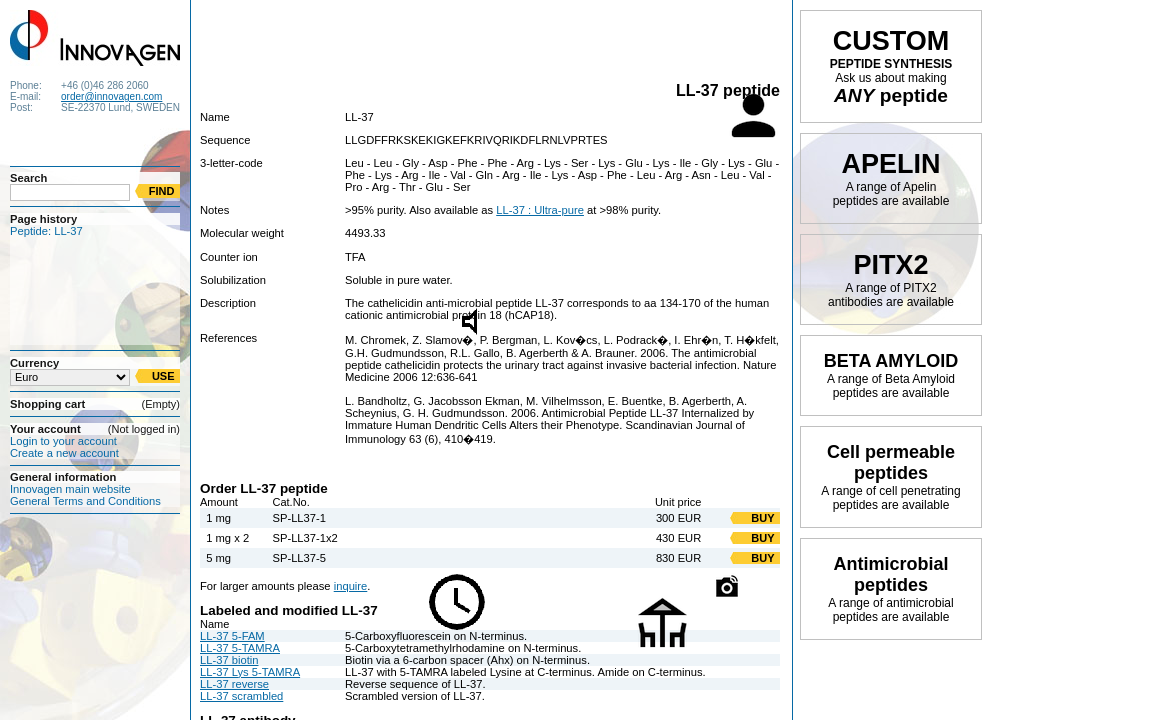 This screenshot has width=1174, height=720. I want to click on view time or clock settings, so click(457, 602).